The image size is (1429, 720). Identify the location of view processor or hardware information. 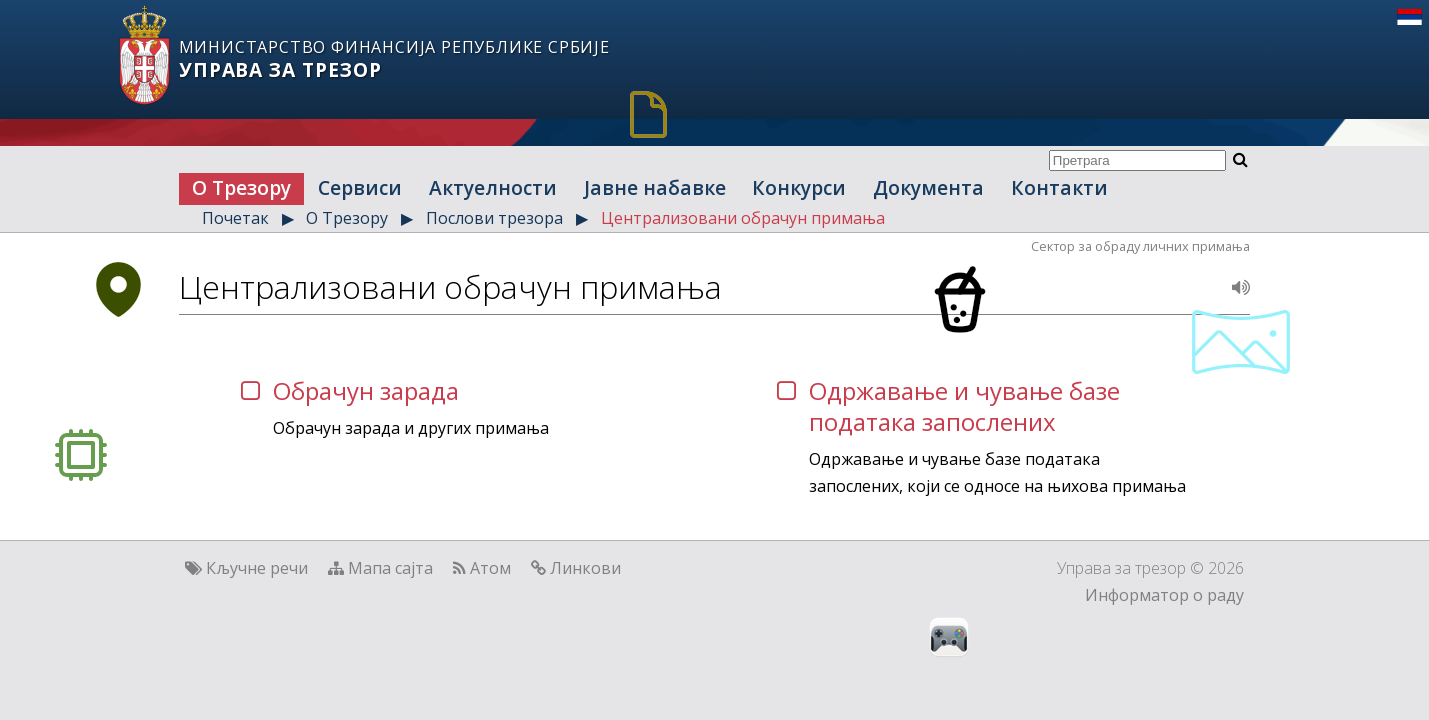
(81, 455).